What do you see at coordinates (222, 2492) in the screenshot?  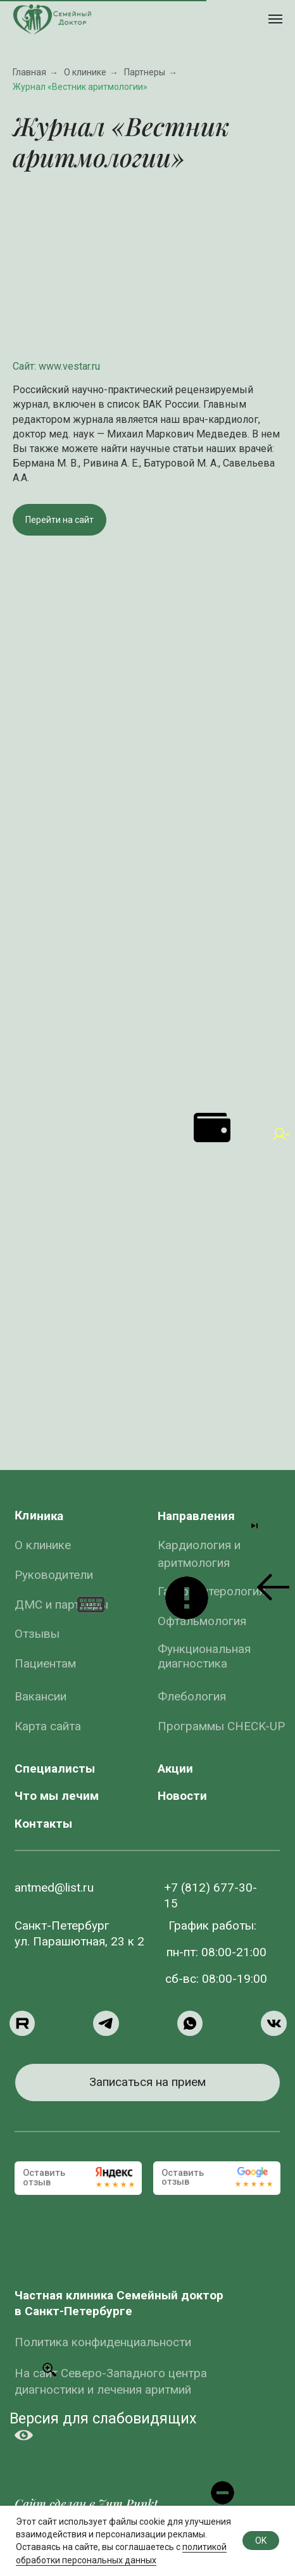 I see `remove an item from a list` at bounding box center [222, 2492].